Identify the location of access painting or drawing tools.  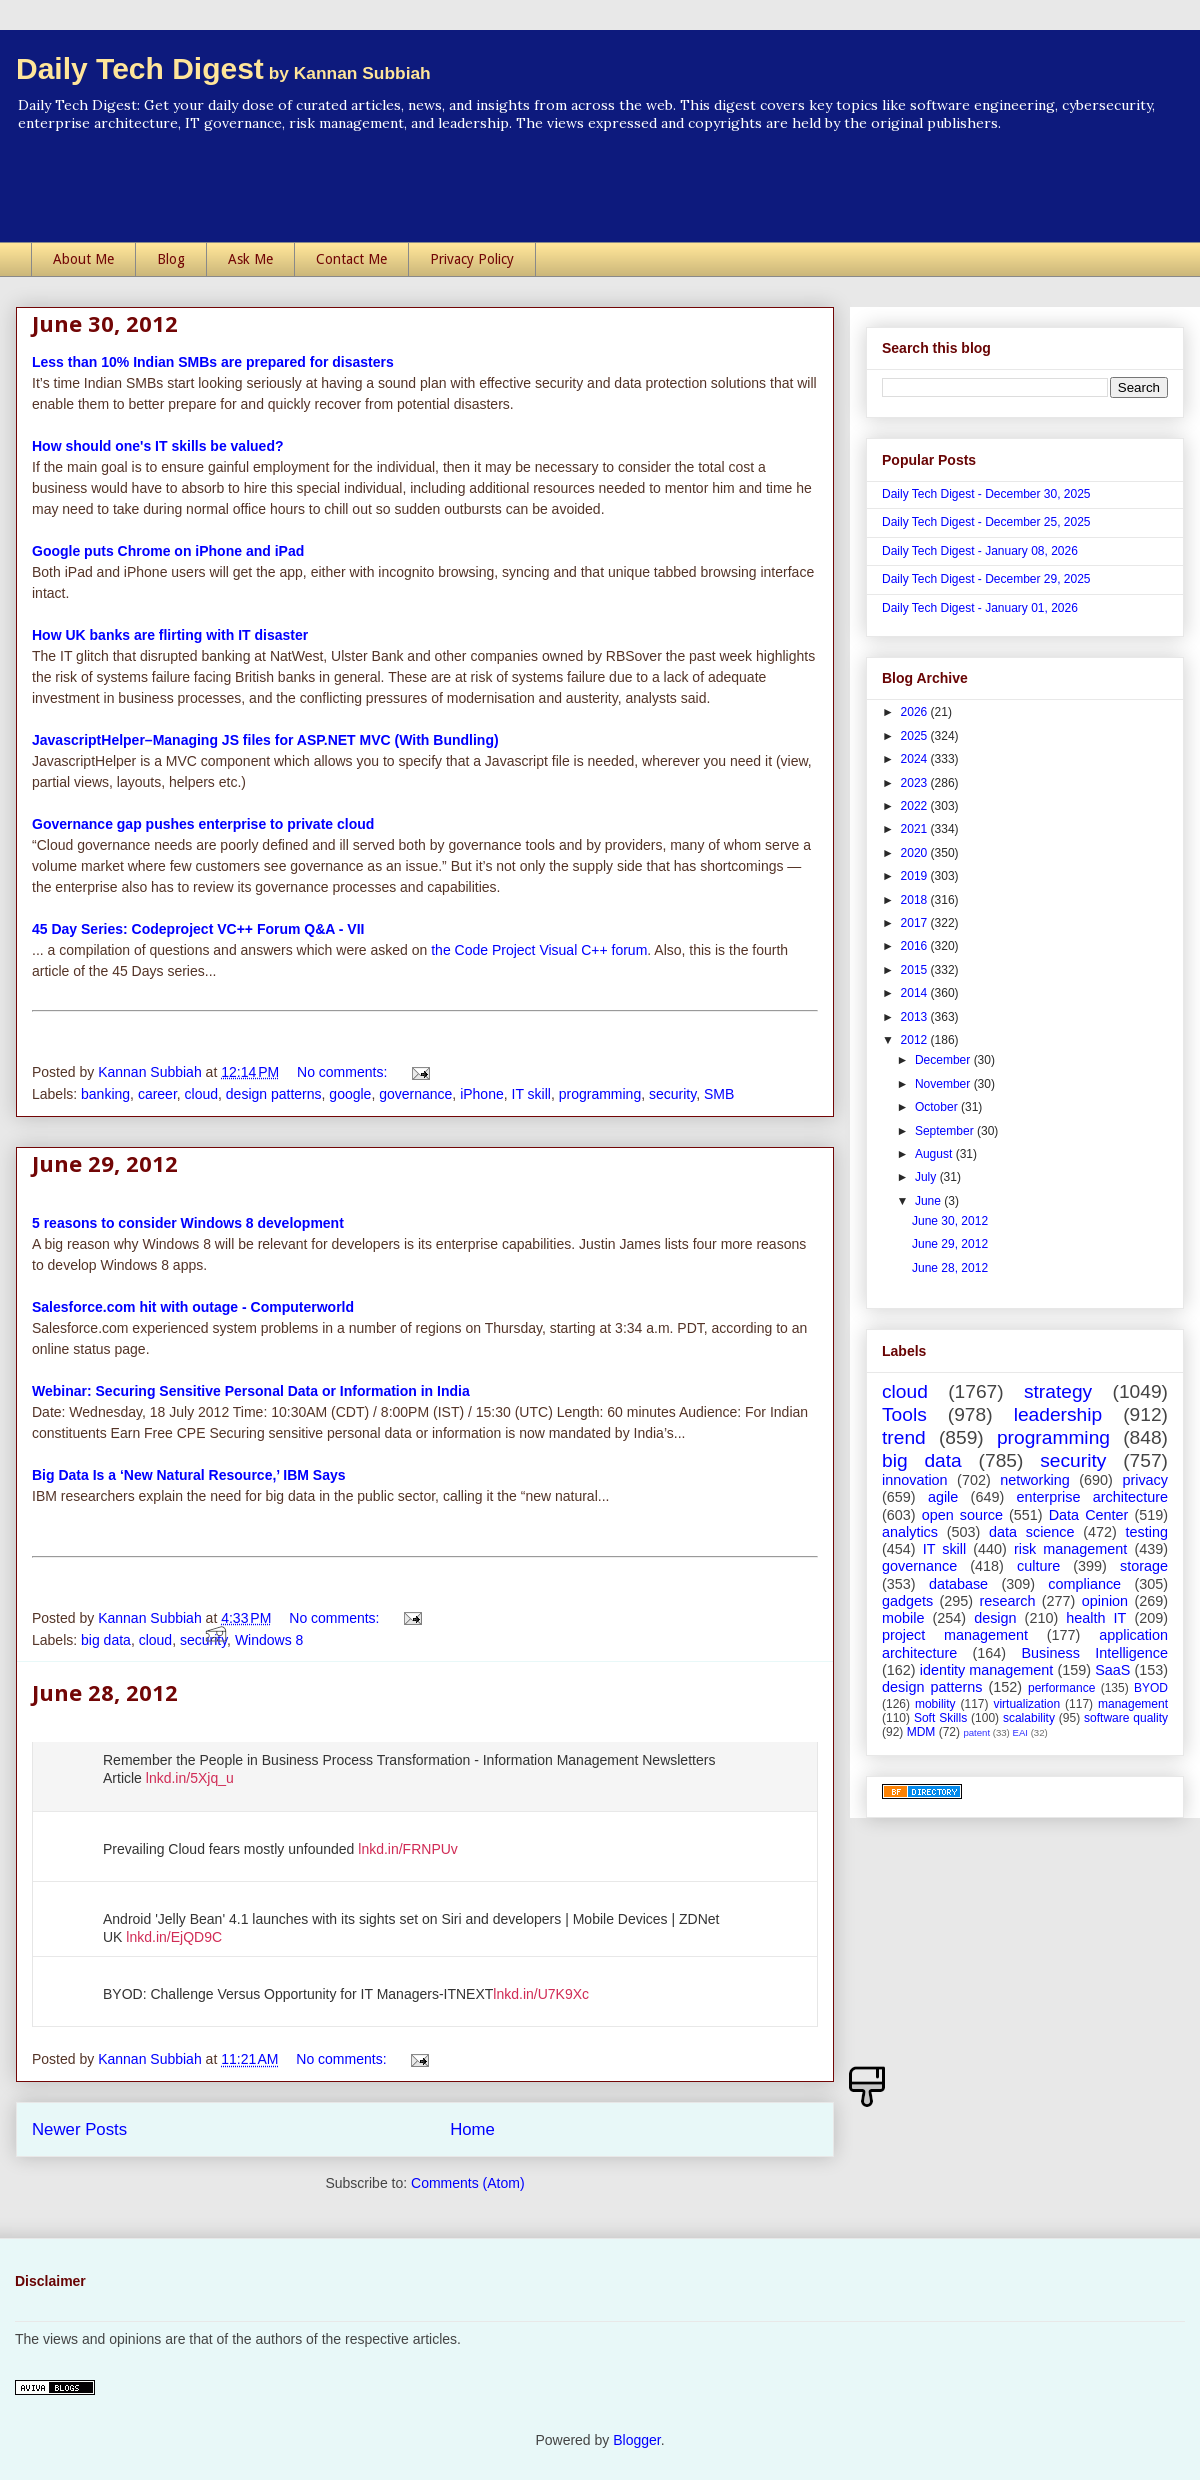
(867, 2086).